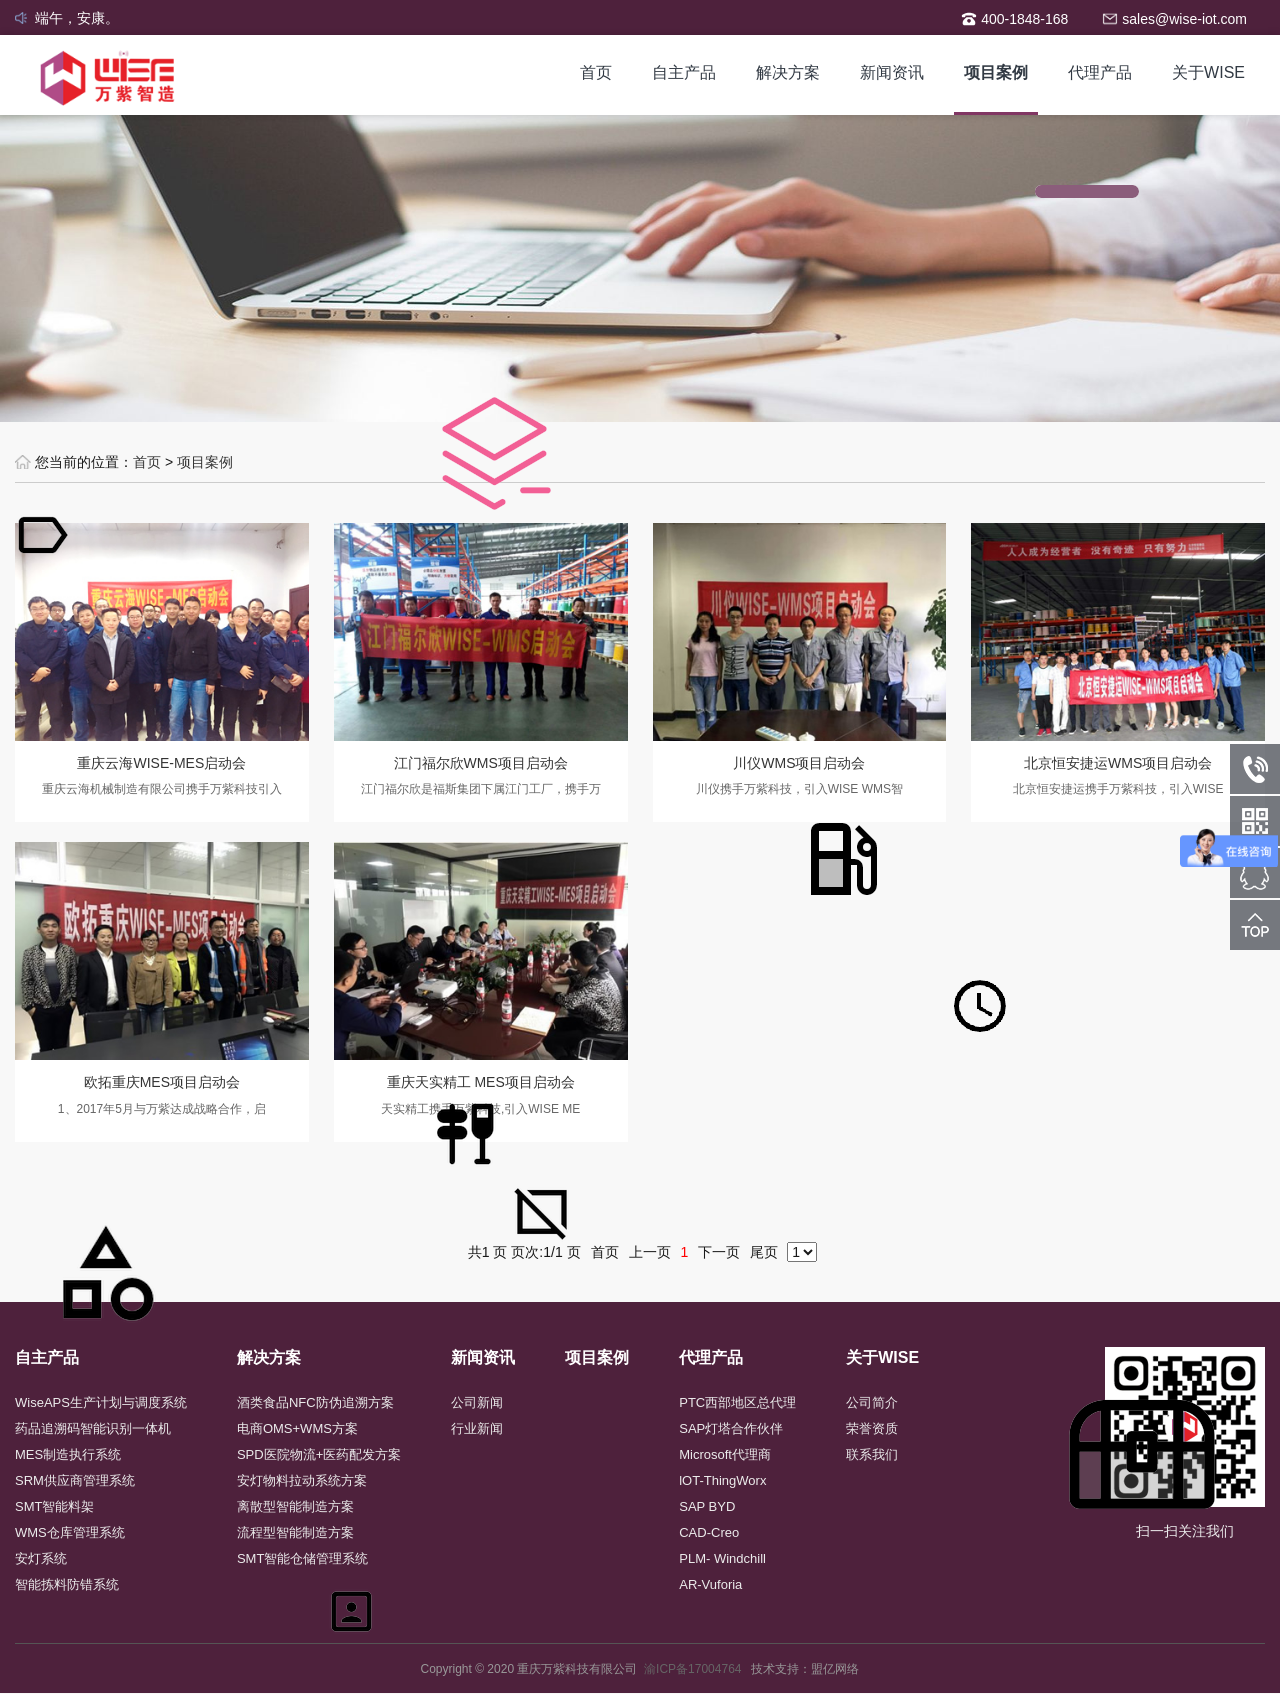  Describe the element at coordinates (1087, 159) in the screenshot. I see `minimize the current window` at that location.